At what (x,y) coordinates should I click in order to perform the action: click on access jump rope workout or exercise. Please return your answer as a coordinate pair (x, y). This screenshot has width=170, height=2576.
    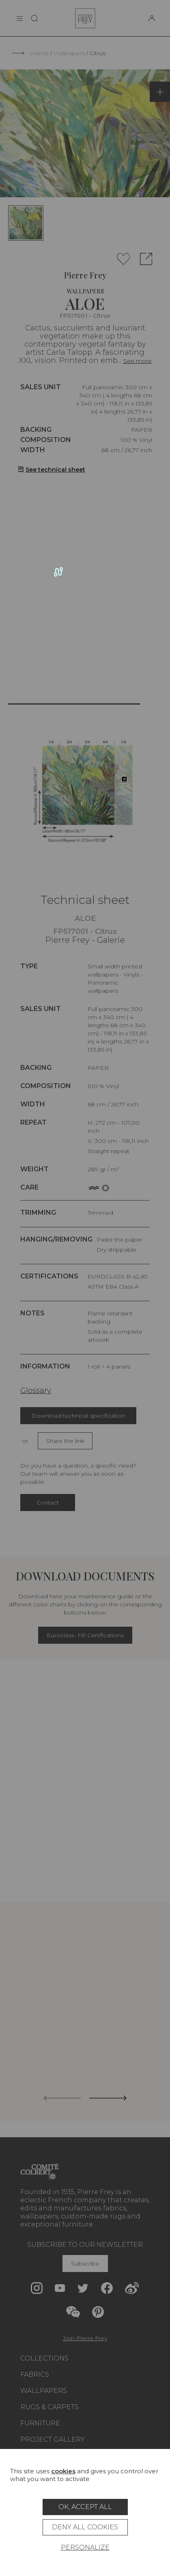
    Looking at the image, I should click on (58, 572).